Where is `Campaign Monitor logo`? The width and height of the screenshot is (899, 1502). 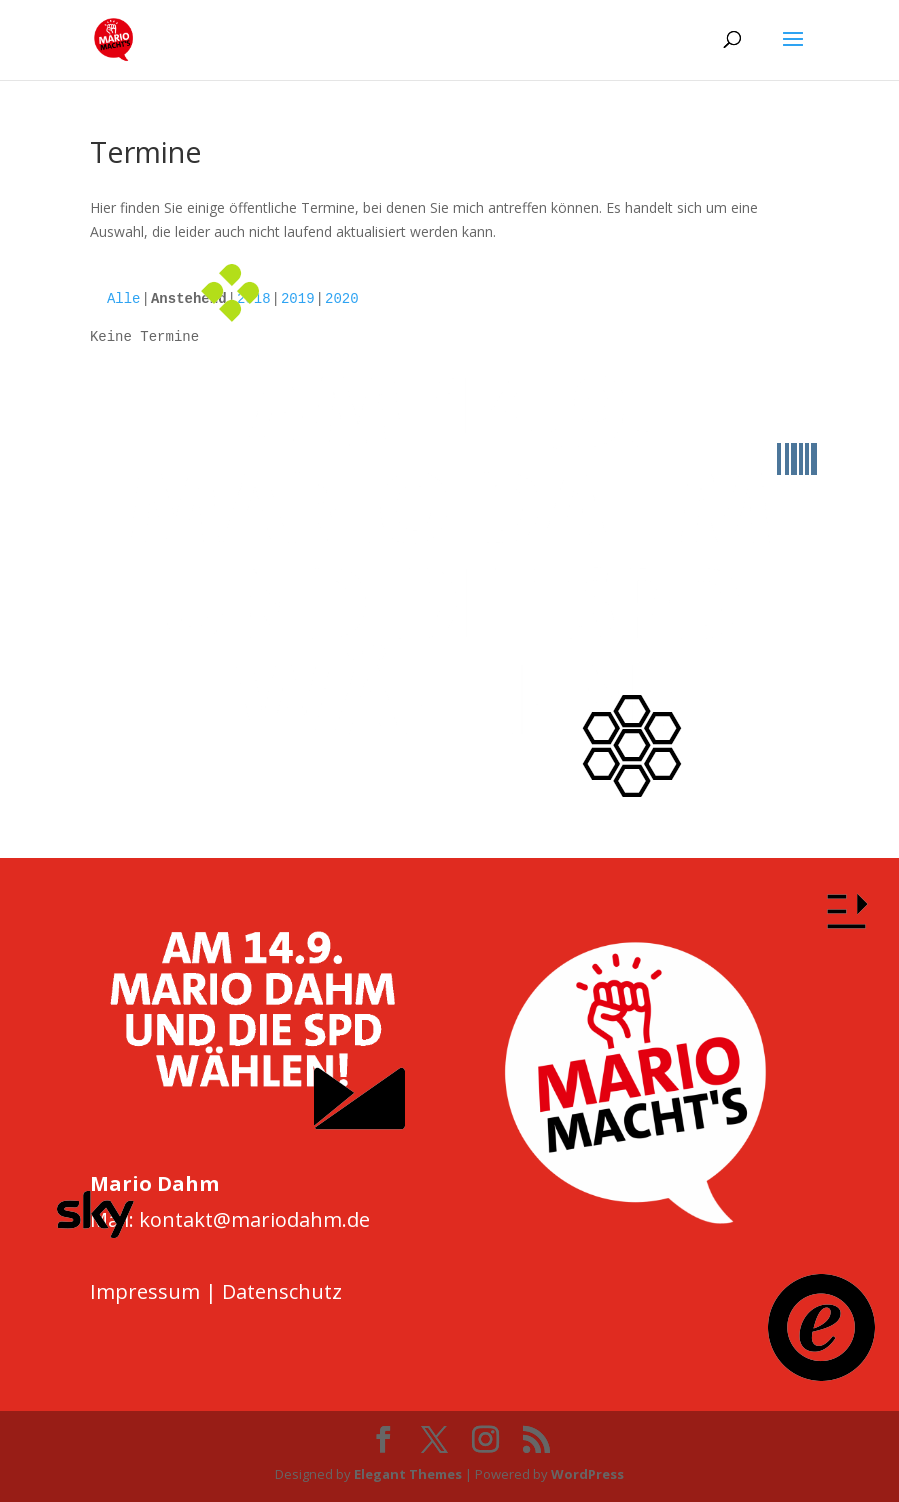
Campaign Monitor logo is located at coordinates (359, 1098).